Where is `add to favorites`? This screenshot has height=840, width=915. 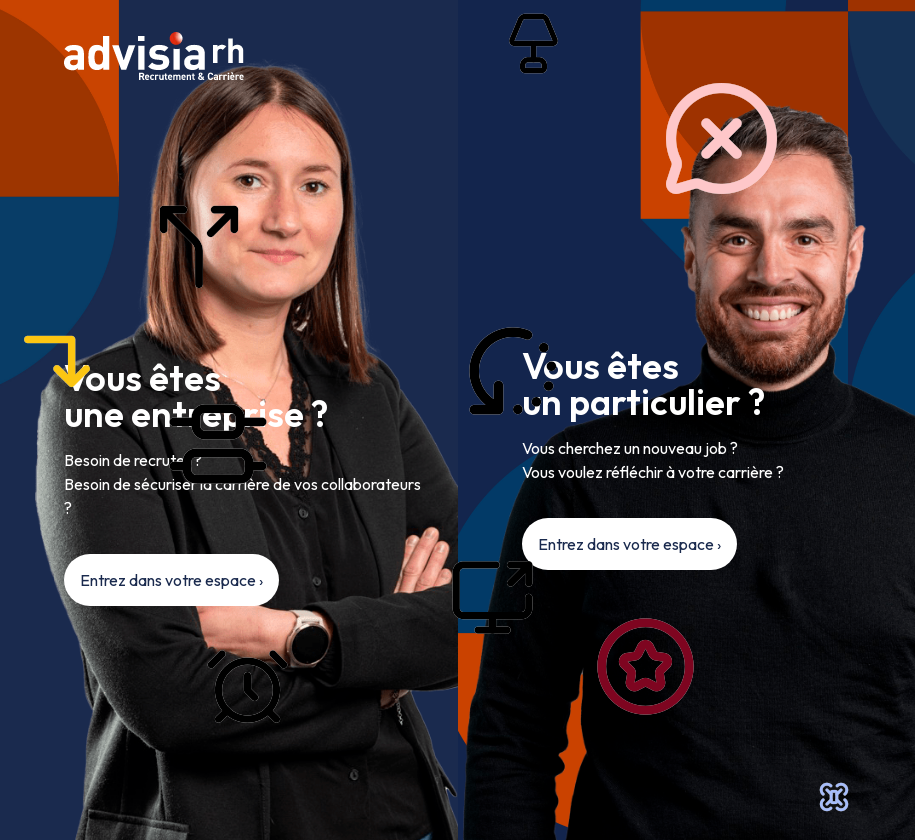 add to favorites is located at coordinates (645, 666).